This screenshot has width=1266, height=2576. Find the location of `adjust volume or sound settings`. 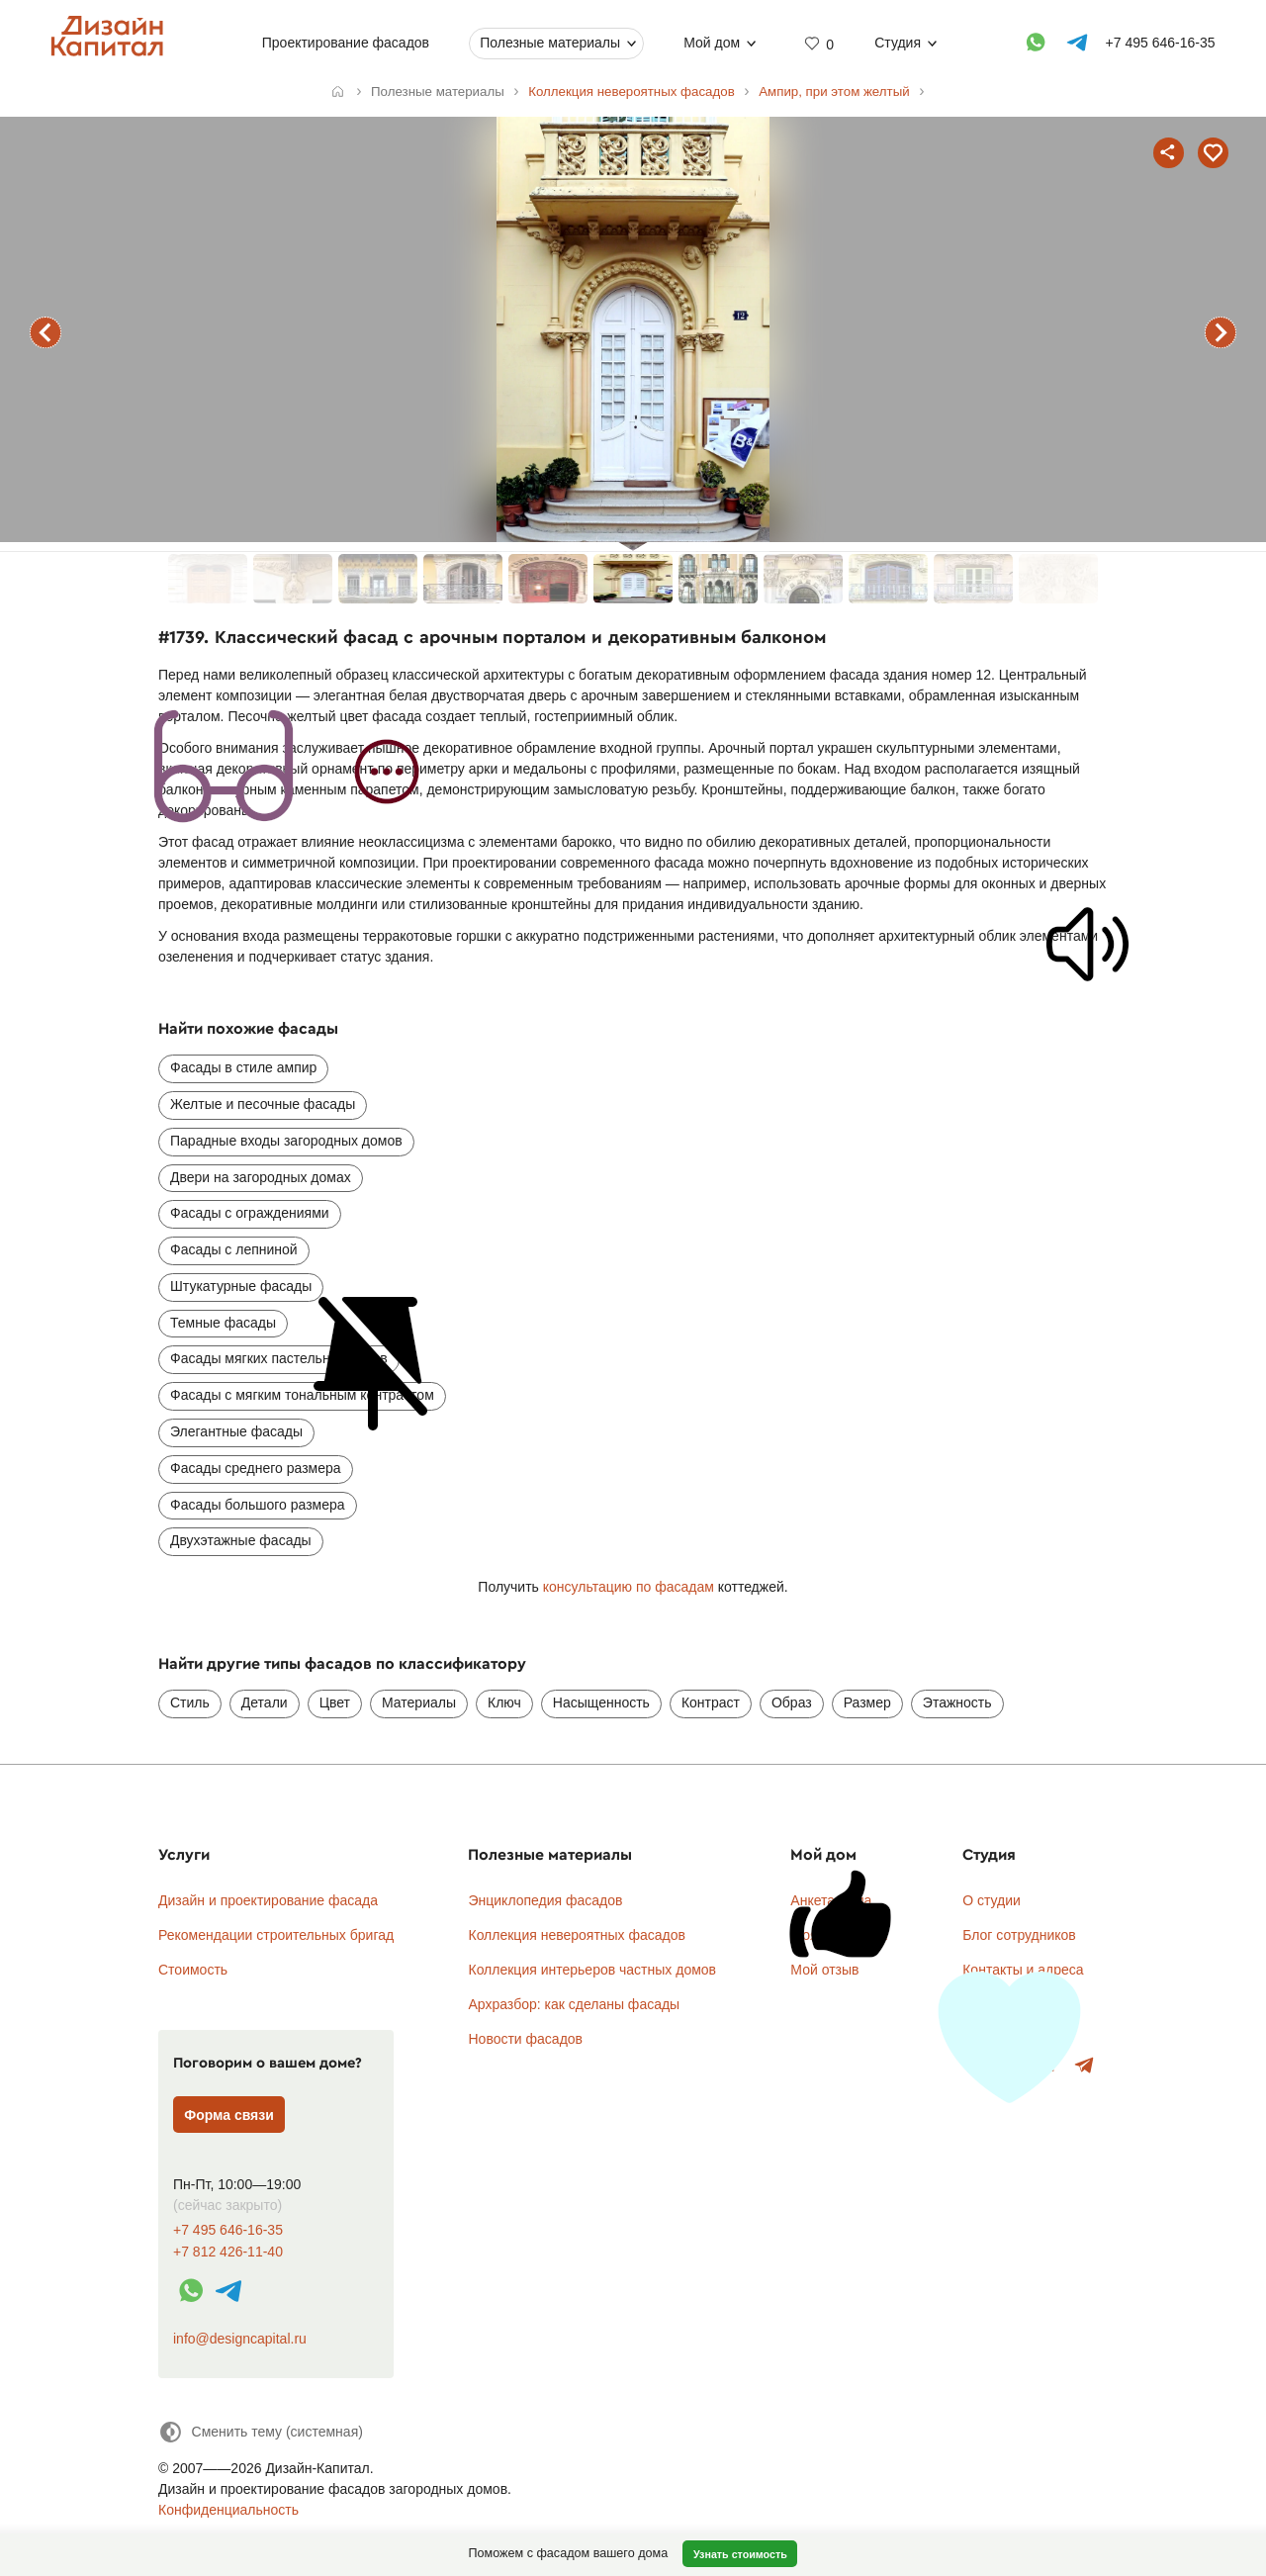

adjust volume or sound settings is located at coordinates (1087, 944).